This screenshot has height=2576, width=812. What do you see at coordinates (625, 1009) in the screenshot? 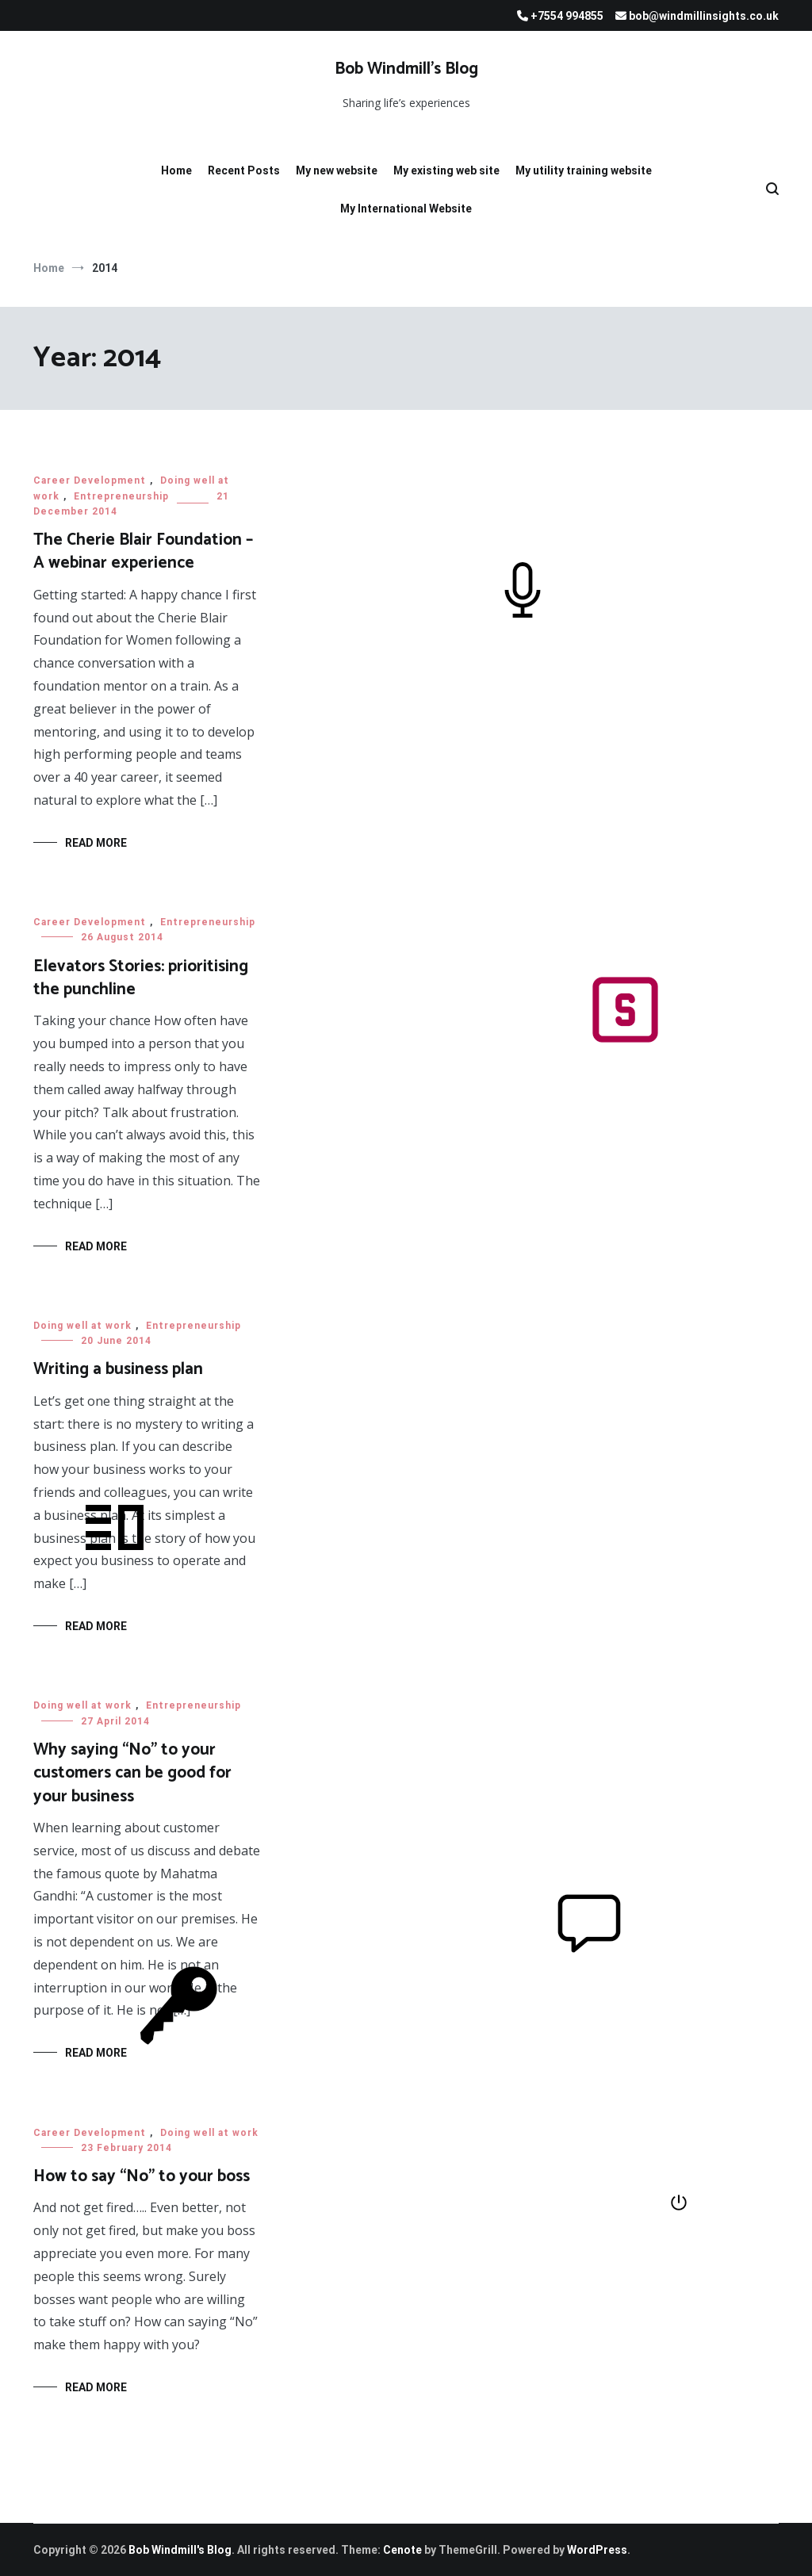
I see `indicates a shortcut or keyboard shortcut function` at bounding box center [625, 1009].